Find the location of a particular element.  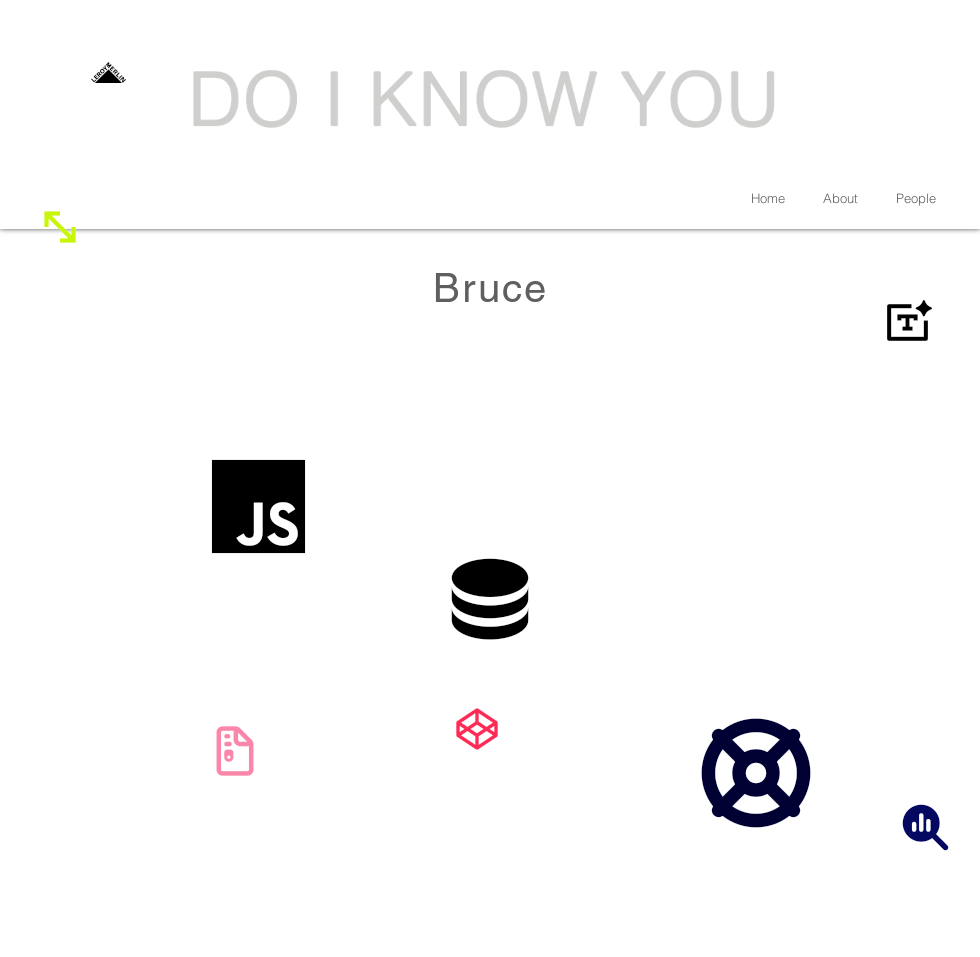

javascript programming language logo is located at coordinates (258, 506).